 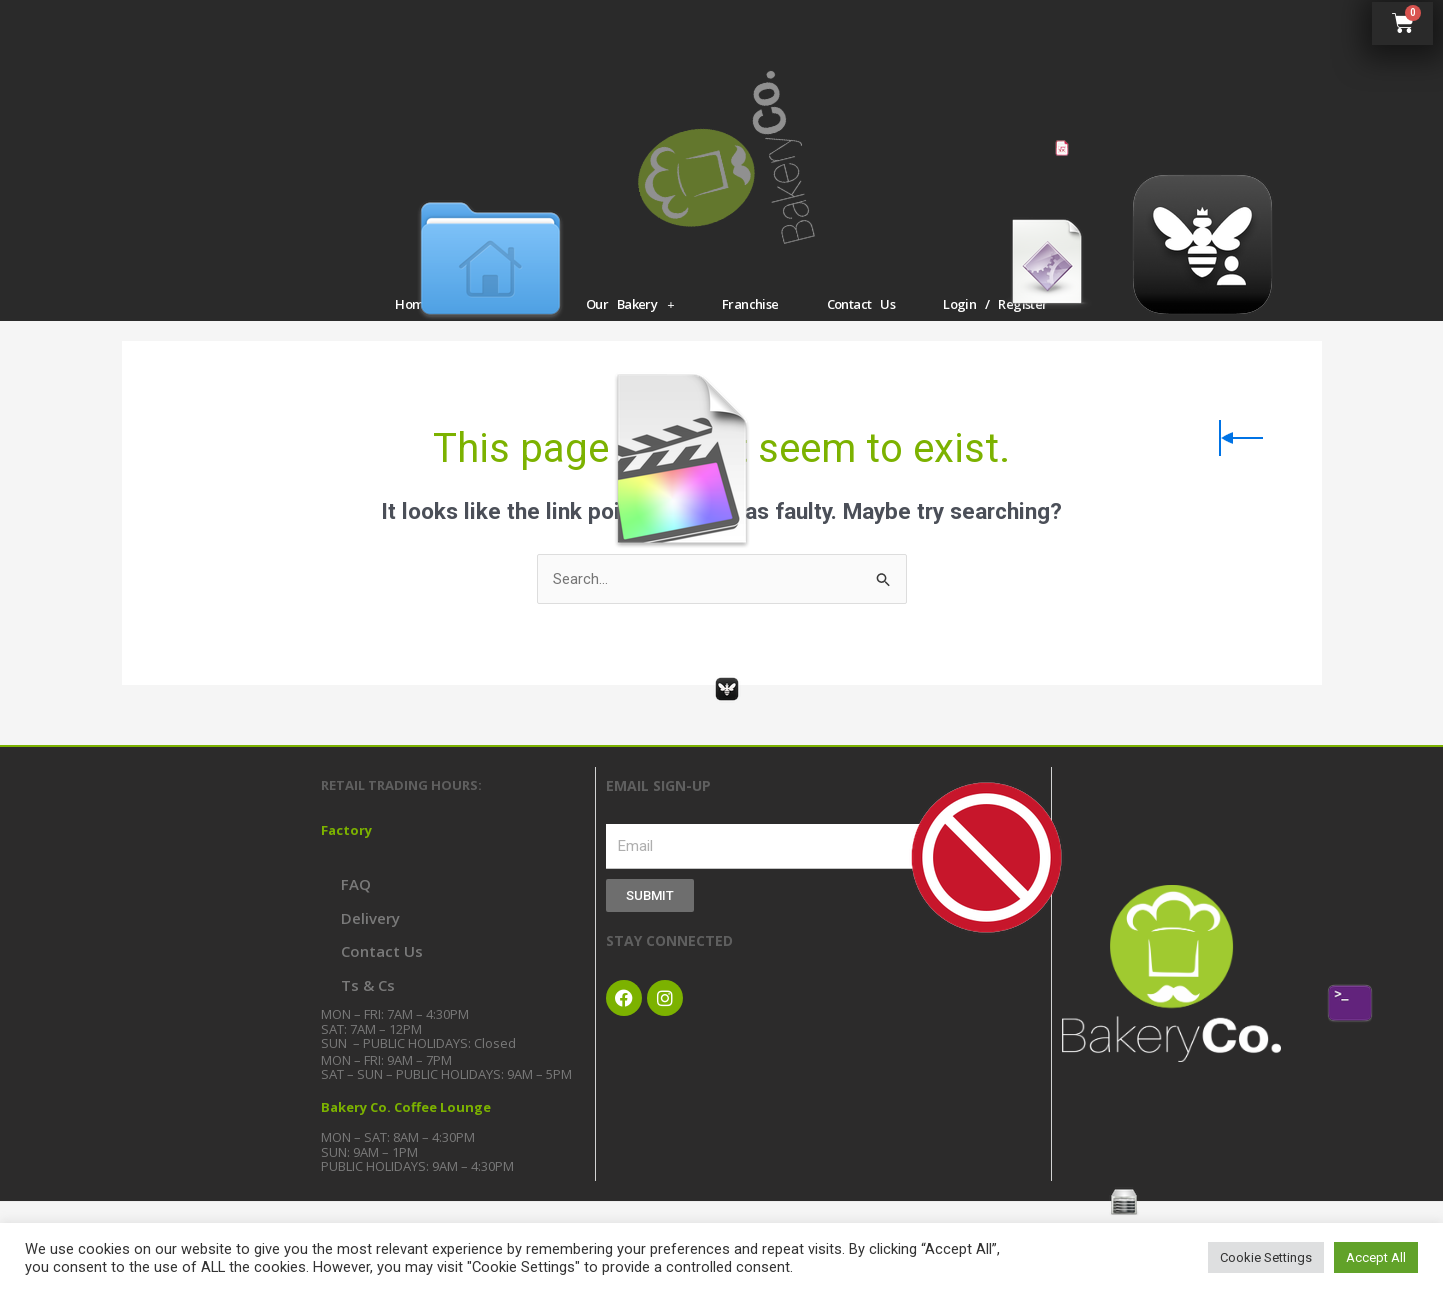 I want to click on open an opendocument formula template file, so click(x=1062, y=148).